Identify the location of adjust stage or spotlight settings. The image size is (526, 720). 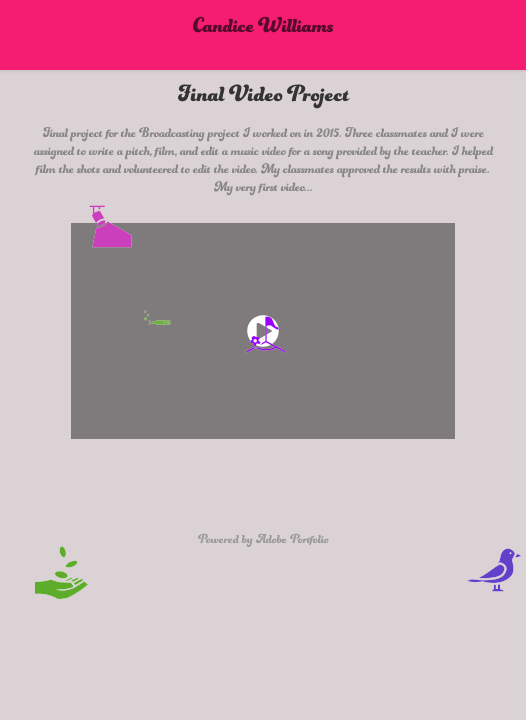
(110, 226).